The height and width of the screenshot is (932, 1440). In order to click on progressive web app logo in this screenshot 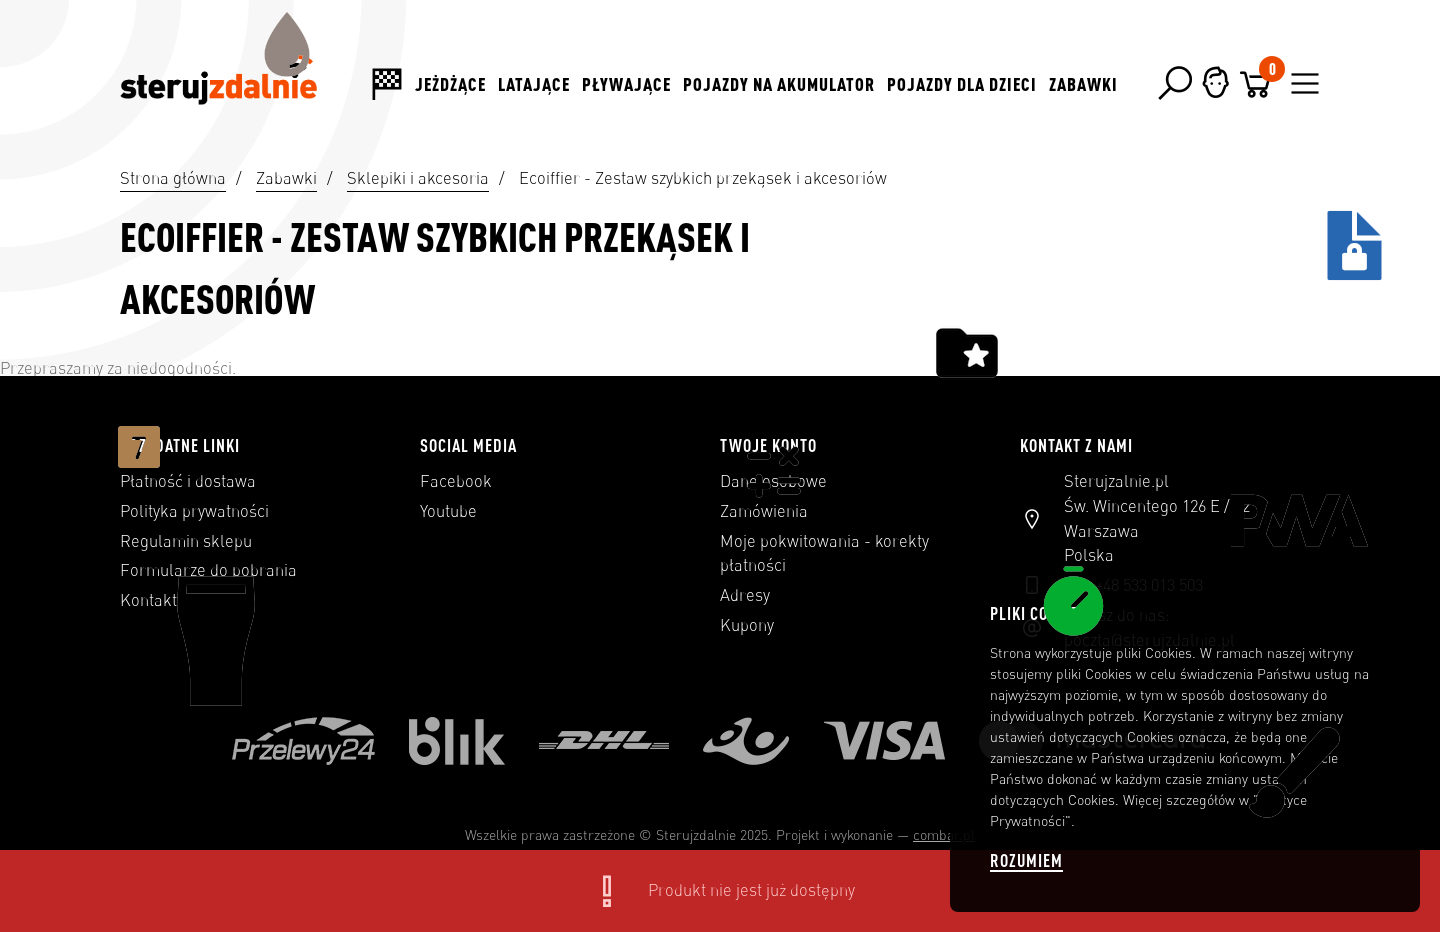, I will do `click(1299, 520)`.